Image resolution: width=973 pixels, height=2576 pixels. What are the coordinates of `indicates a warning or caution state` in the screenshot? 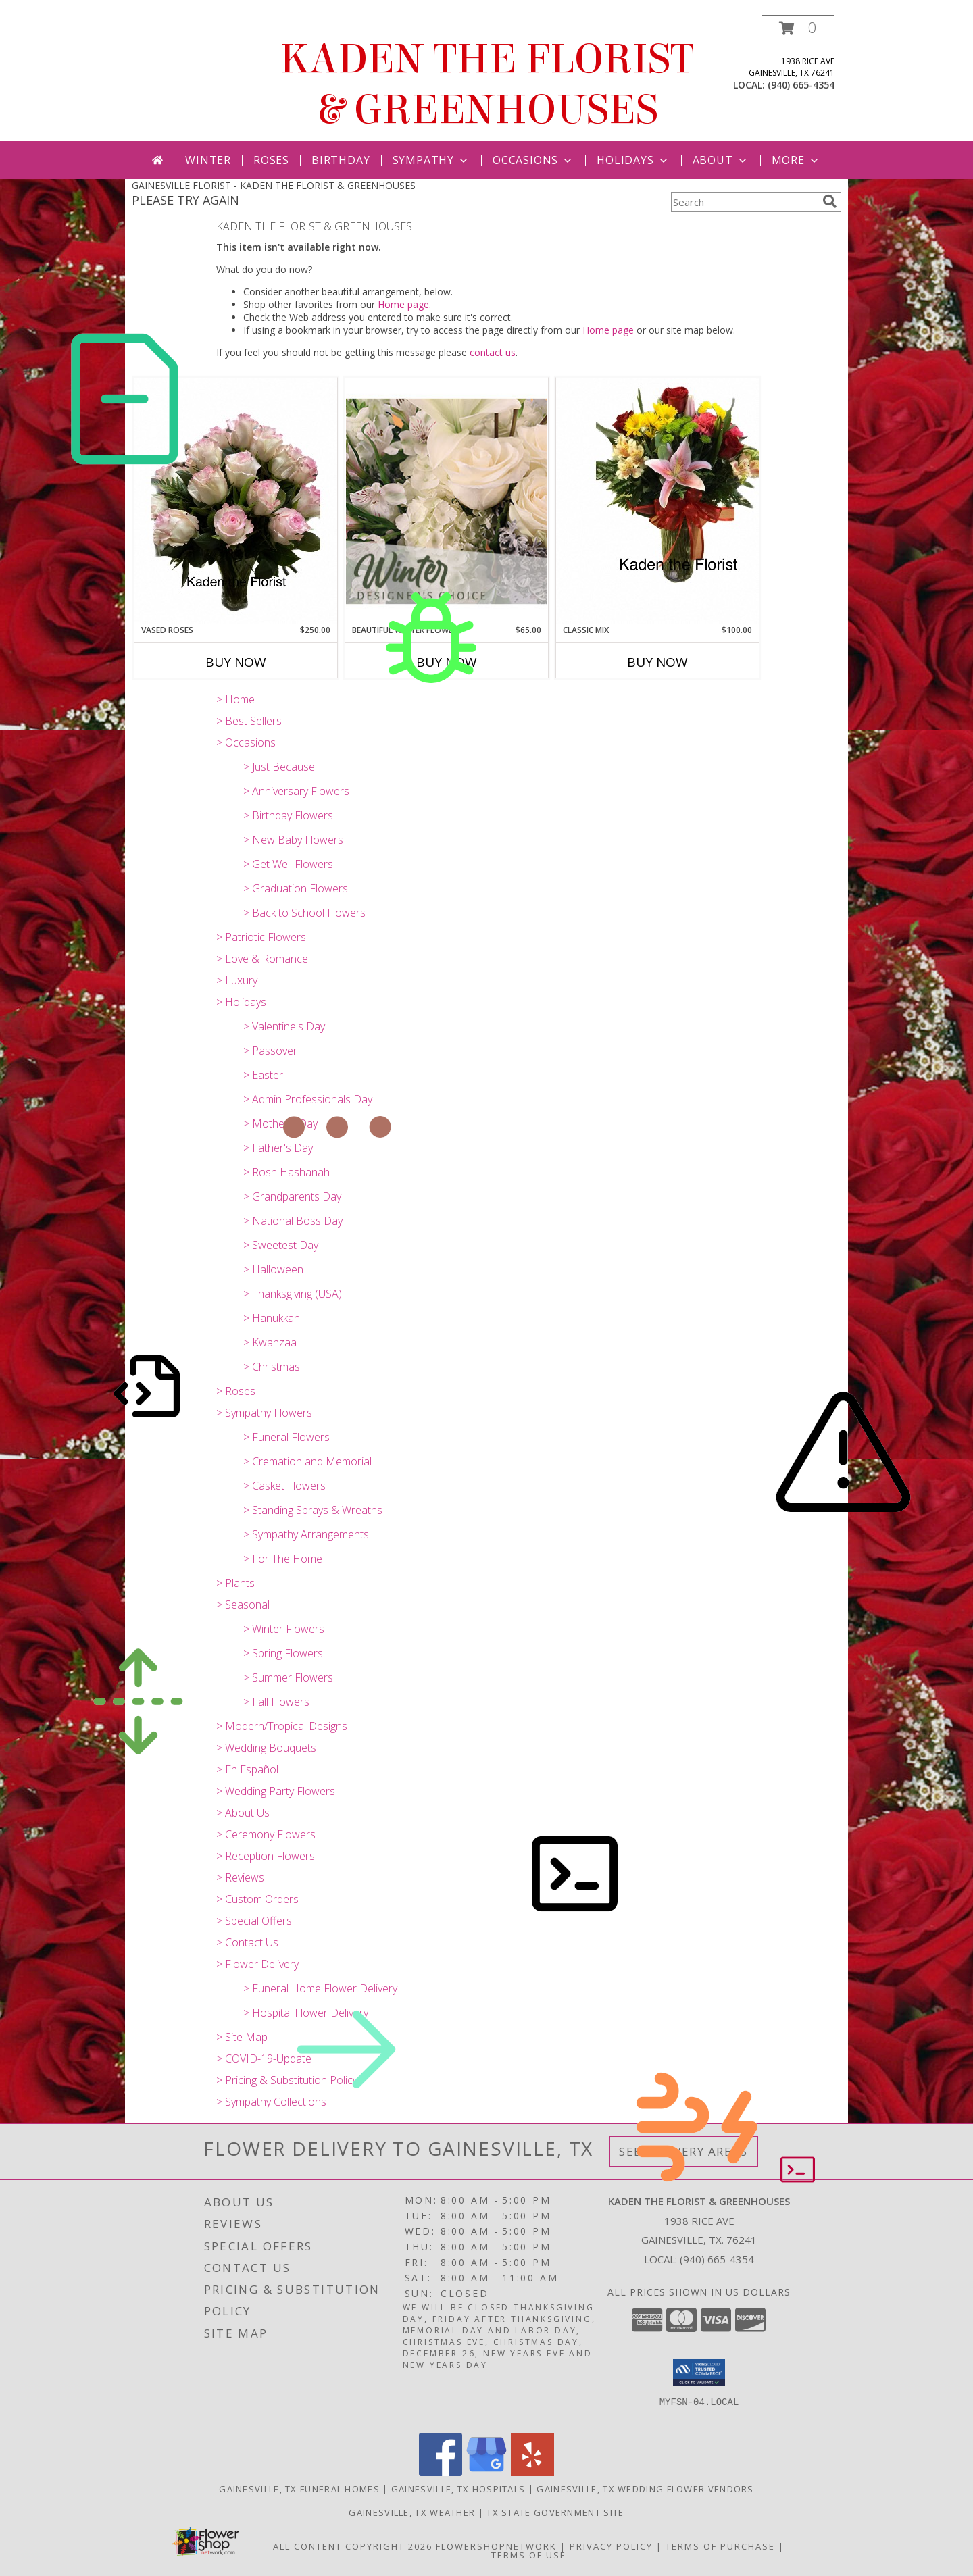 It's located at (843, 1450).